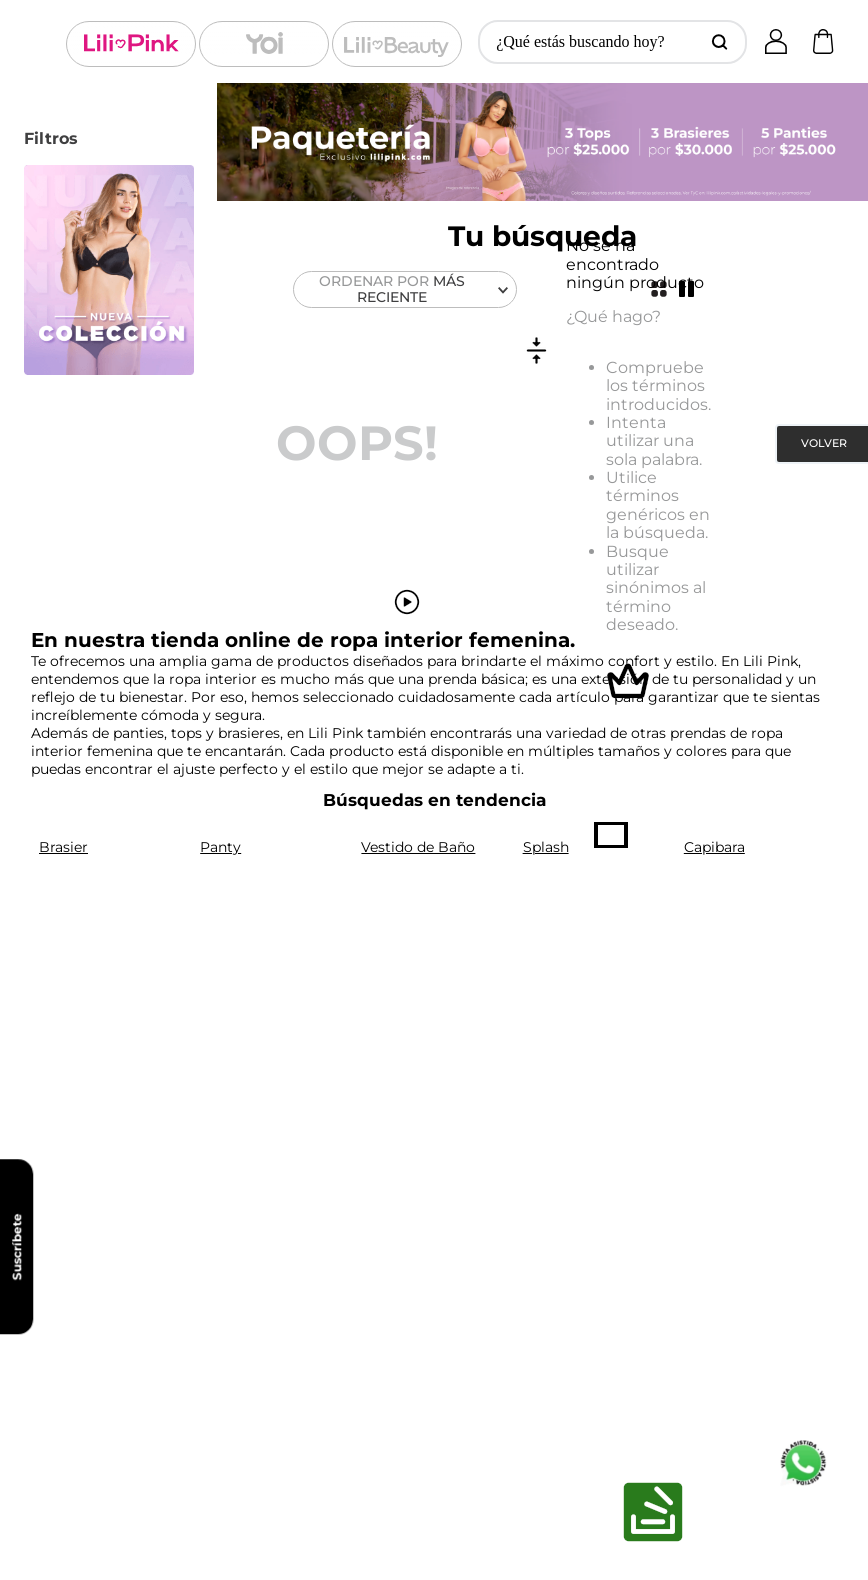 The width and height of the screenshot is (868, 1580). I want to click on crop image to landscape orientation, so click(611, 835).